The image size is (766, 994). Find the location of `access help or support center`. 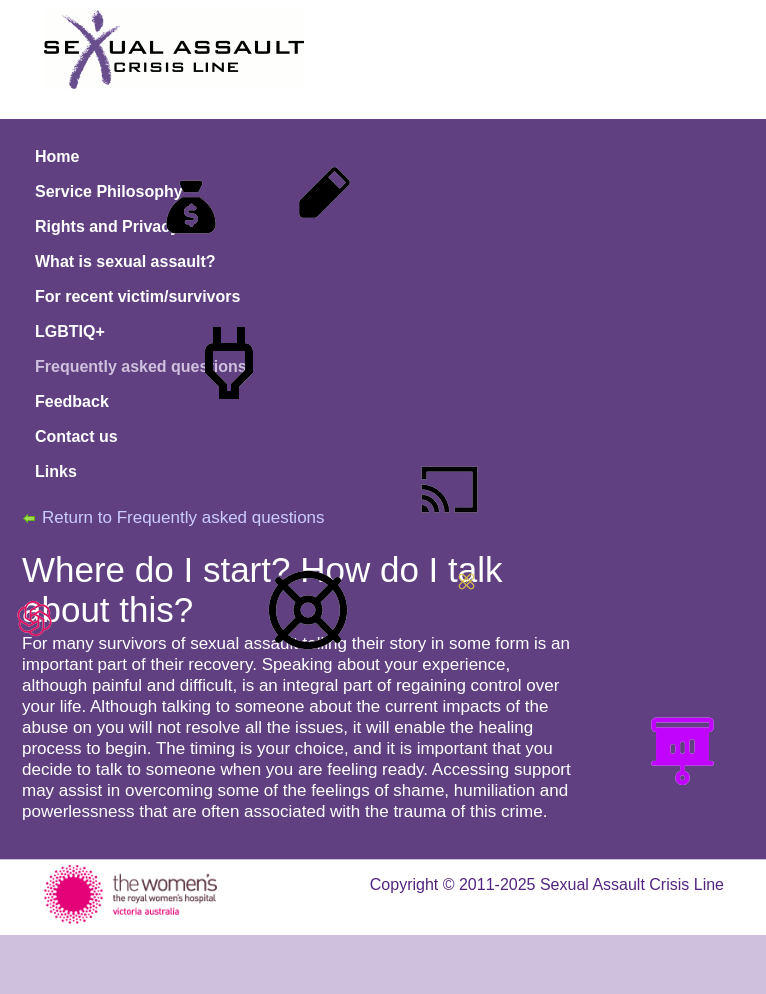

access help or support center is located at coordinates (308, 610).